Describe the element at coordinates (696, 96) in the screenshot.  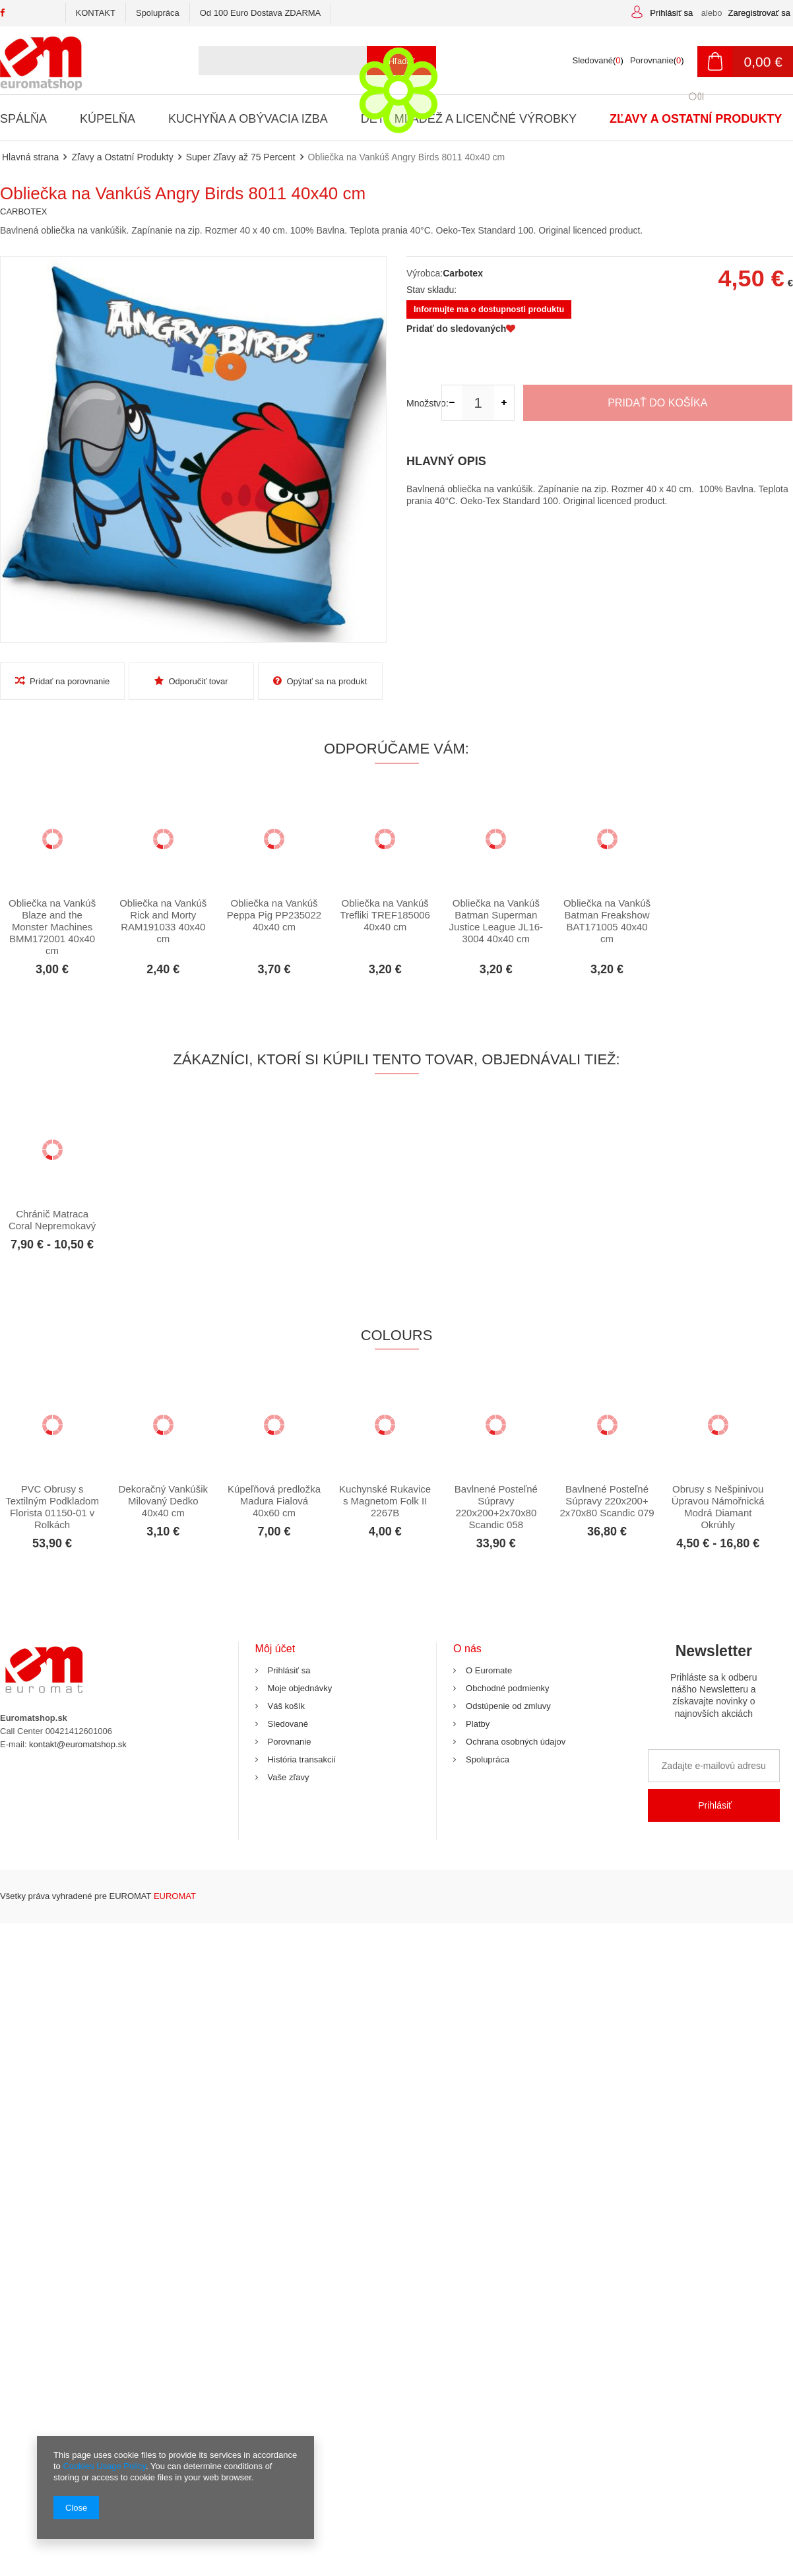
I see `visit medium article or profile` at that location.